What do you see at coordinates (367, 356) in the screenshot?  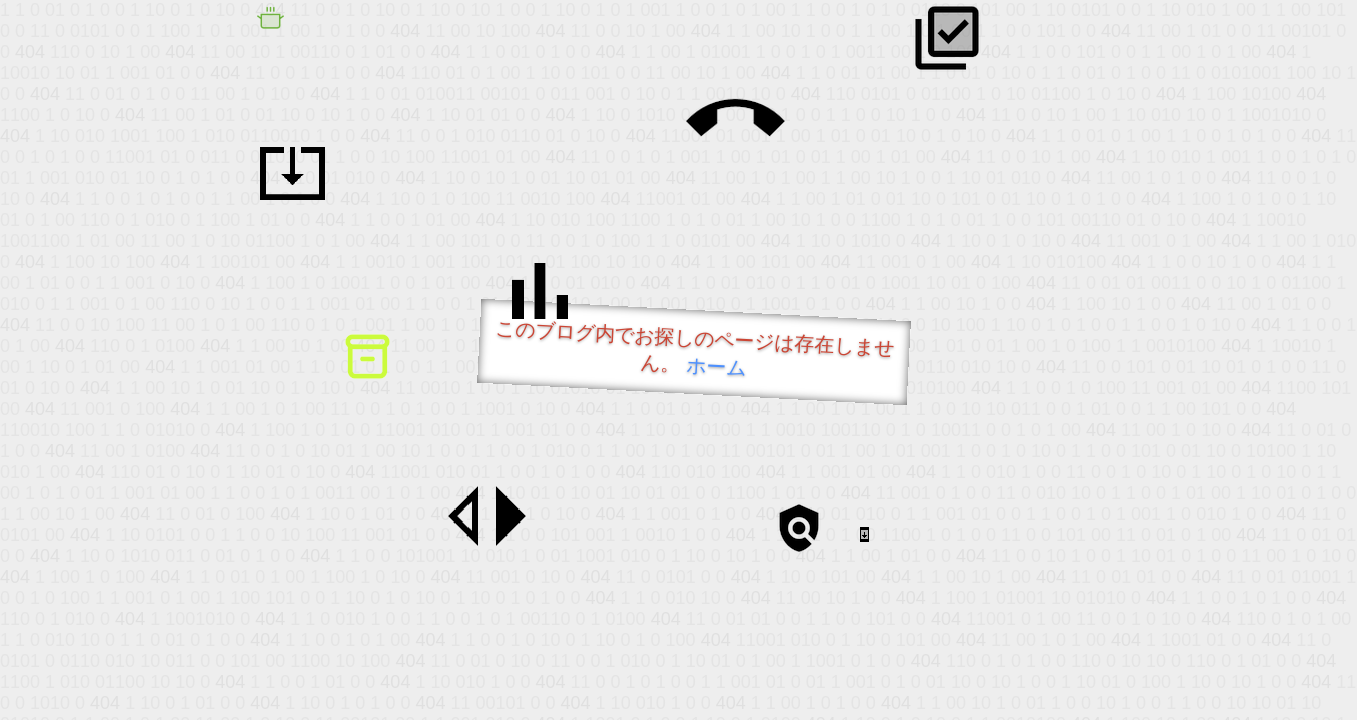 I see `archive this item` at bounding box center [367, 356].